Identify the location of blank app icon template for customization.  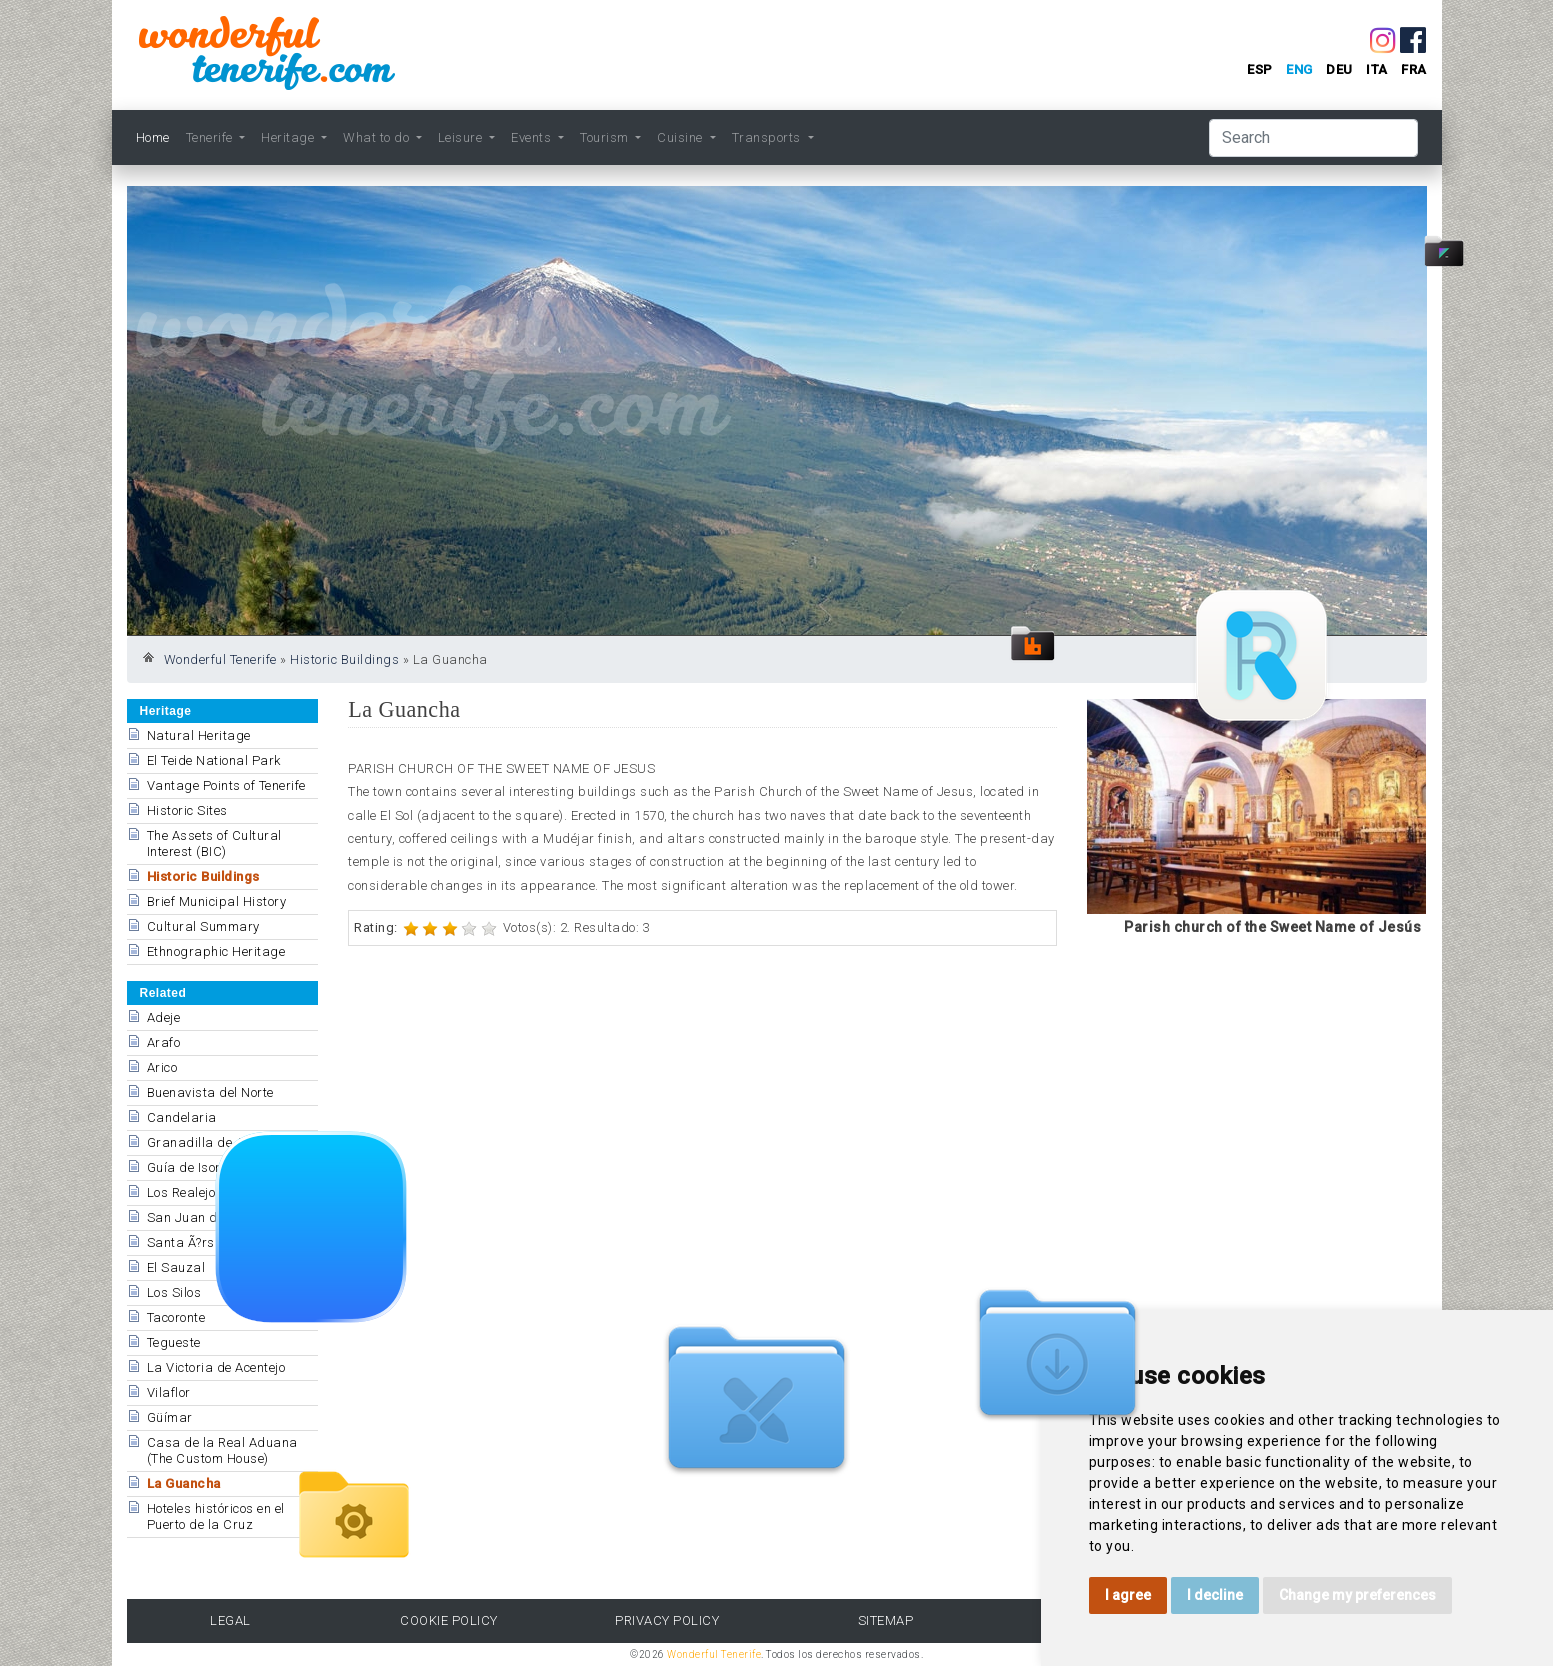
(311, 1227).